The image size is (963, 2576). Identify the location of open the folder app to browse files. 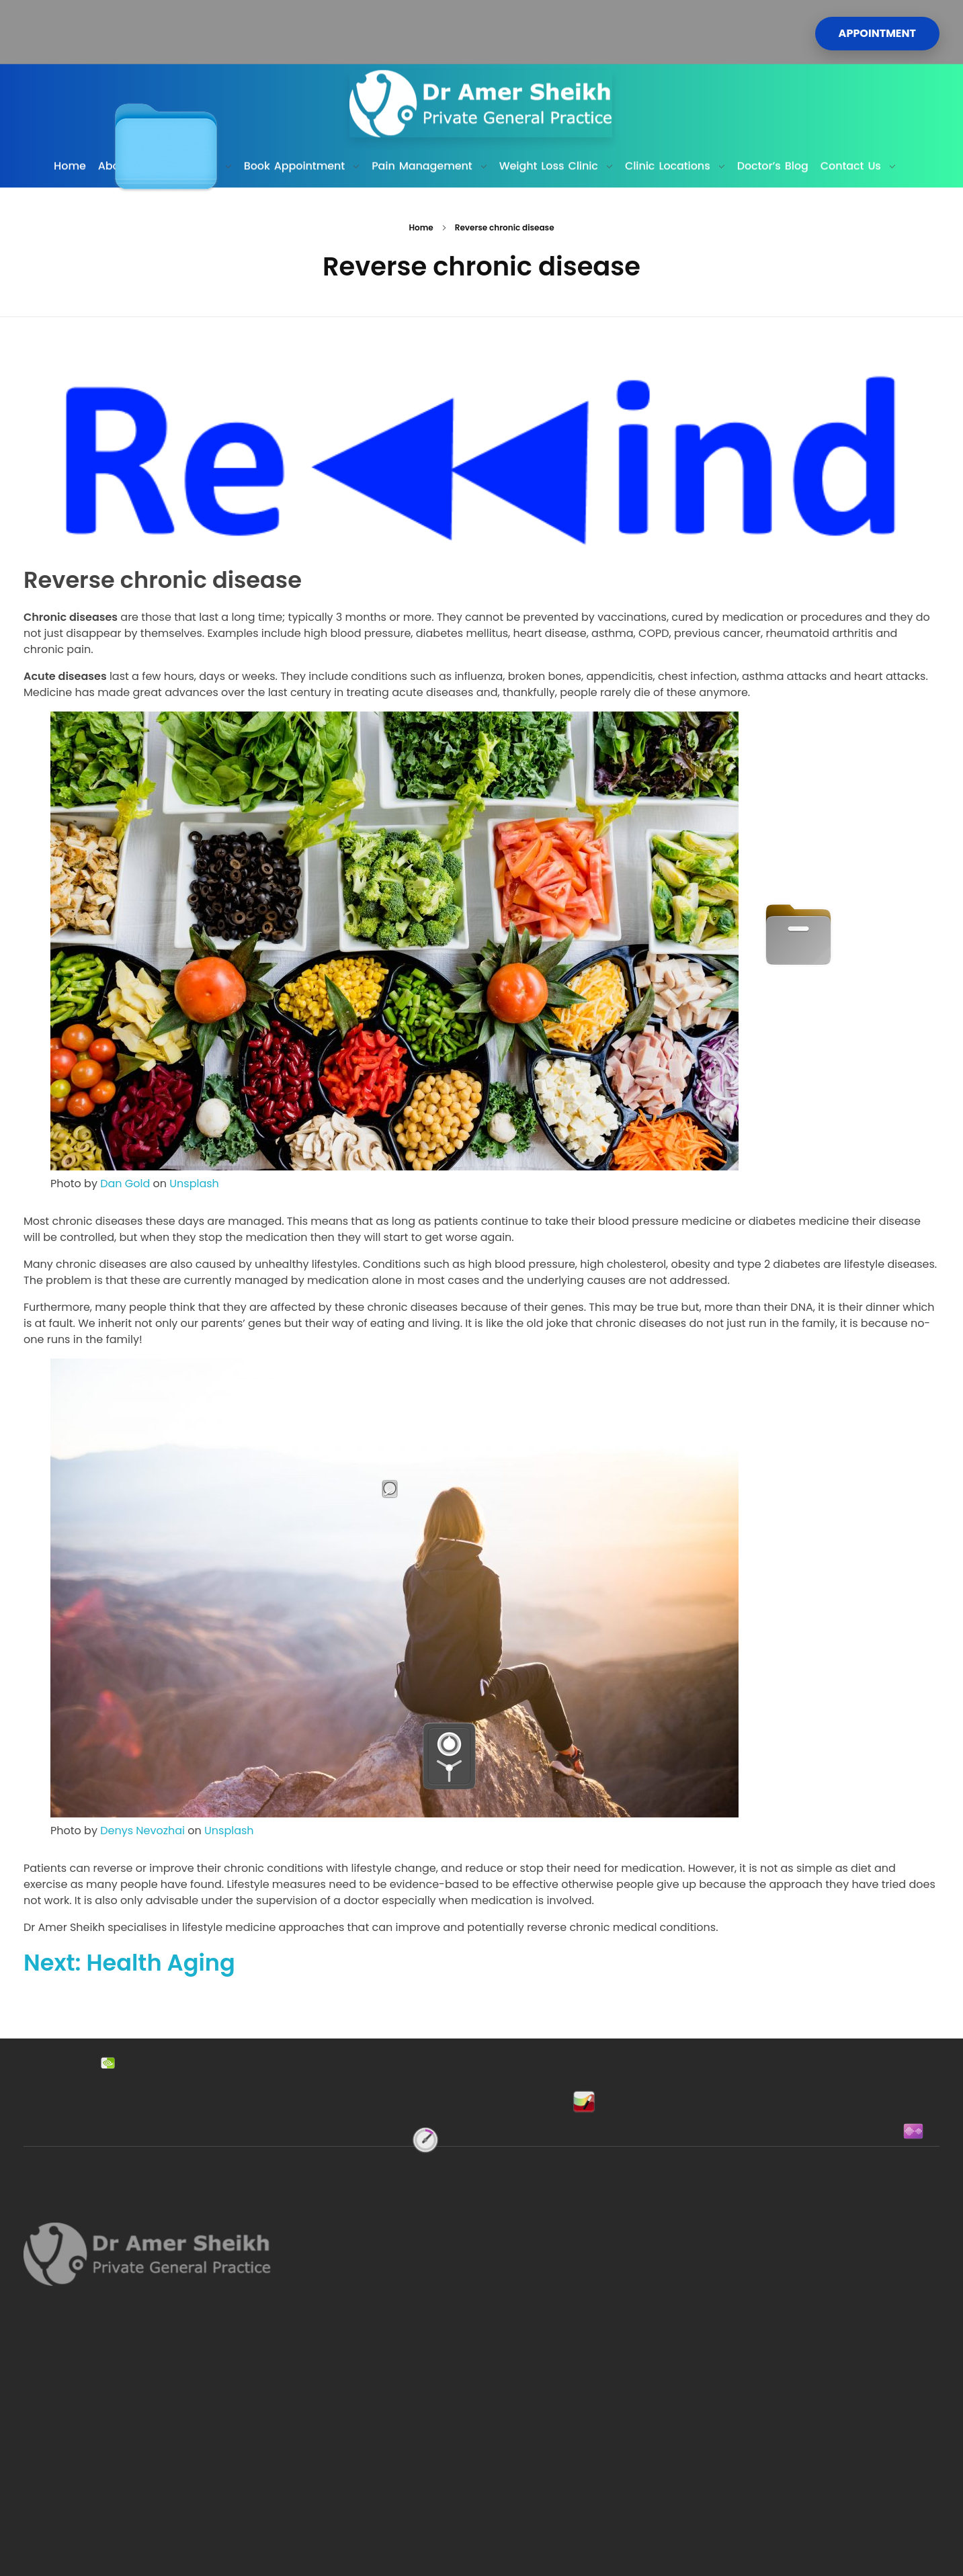
(166, 146).